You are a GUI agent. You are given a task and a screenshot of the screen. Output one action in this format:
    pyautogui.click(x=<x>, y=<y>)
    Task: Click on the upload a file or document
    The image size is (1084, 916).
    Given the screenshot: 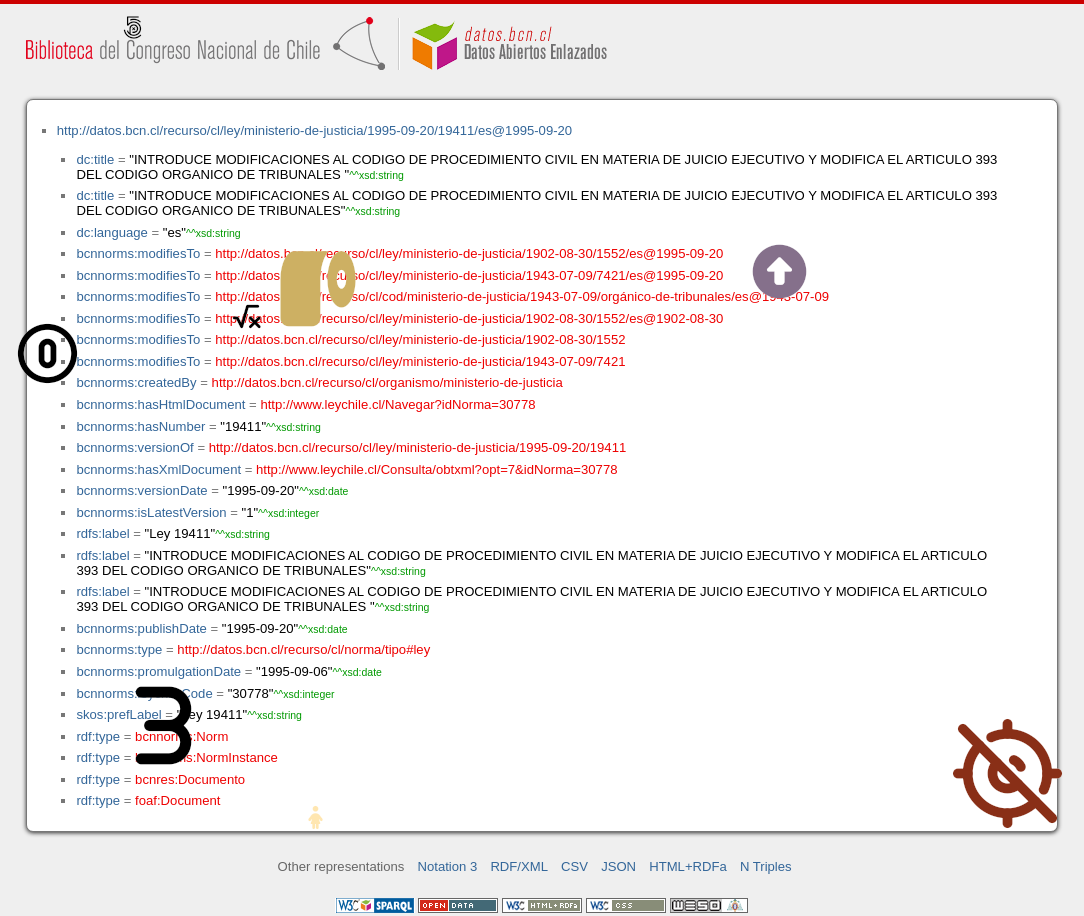 What is the action you would take?
    pyautogui.click(x=779, y=271)
    